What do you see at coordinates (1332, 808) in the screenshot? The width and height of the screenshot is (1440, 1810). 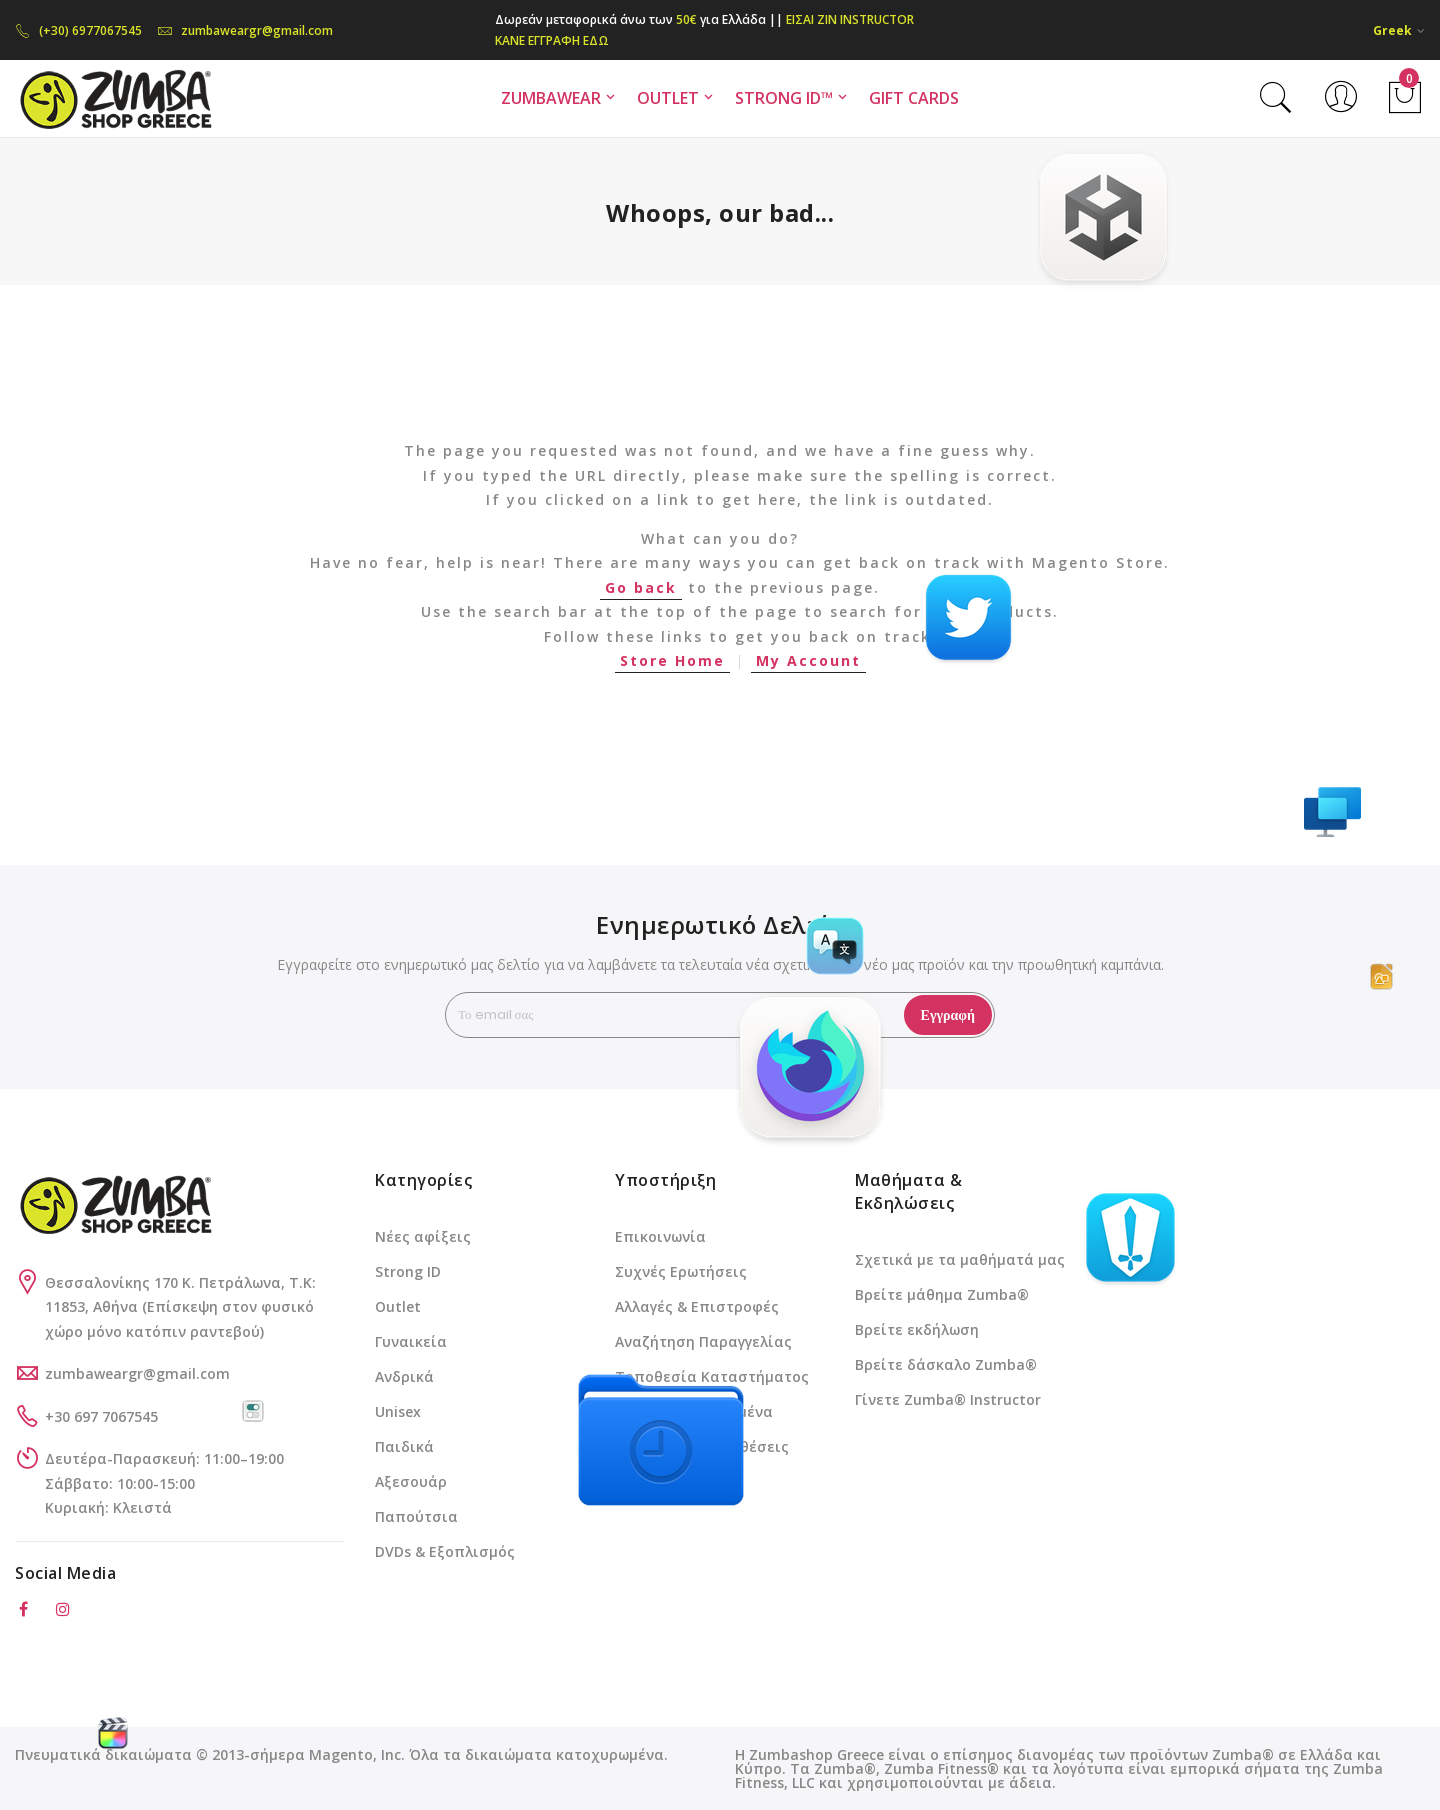 I see `open windows quick assist app` at bounding box center [1332, 808].